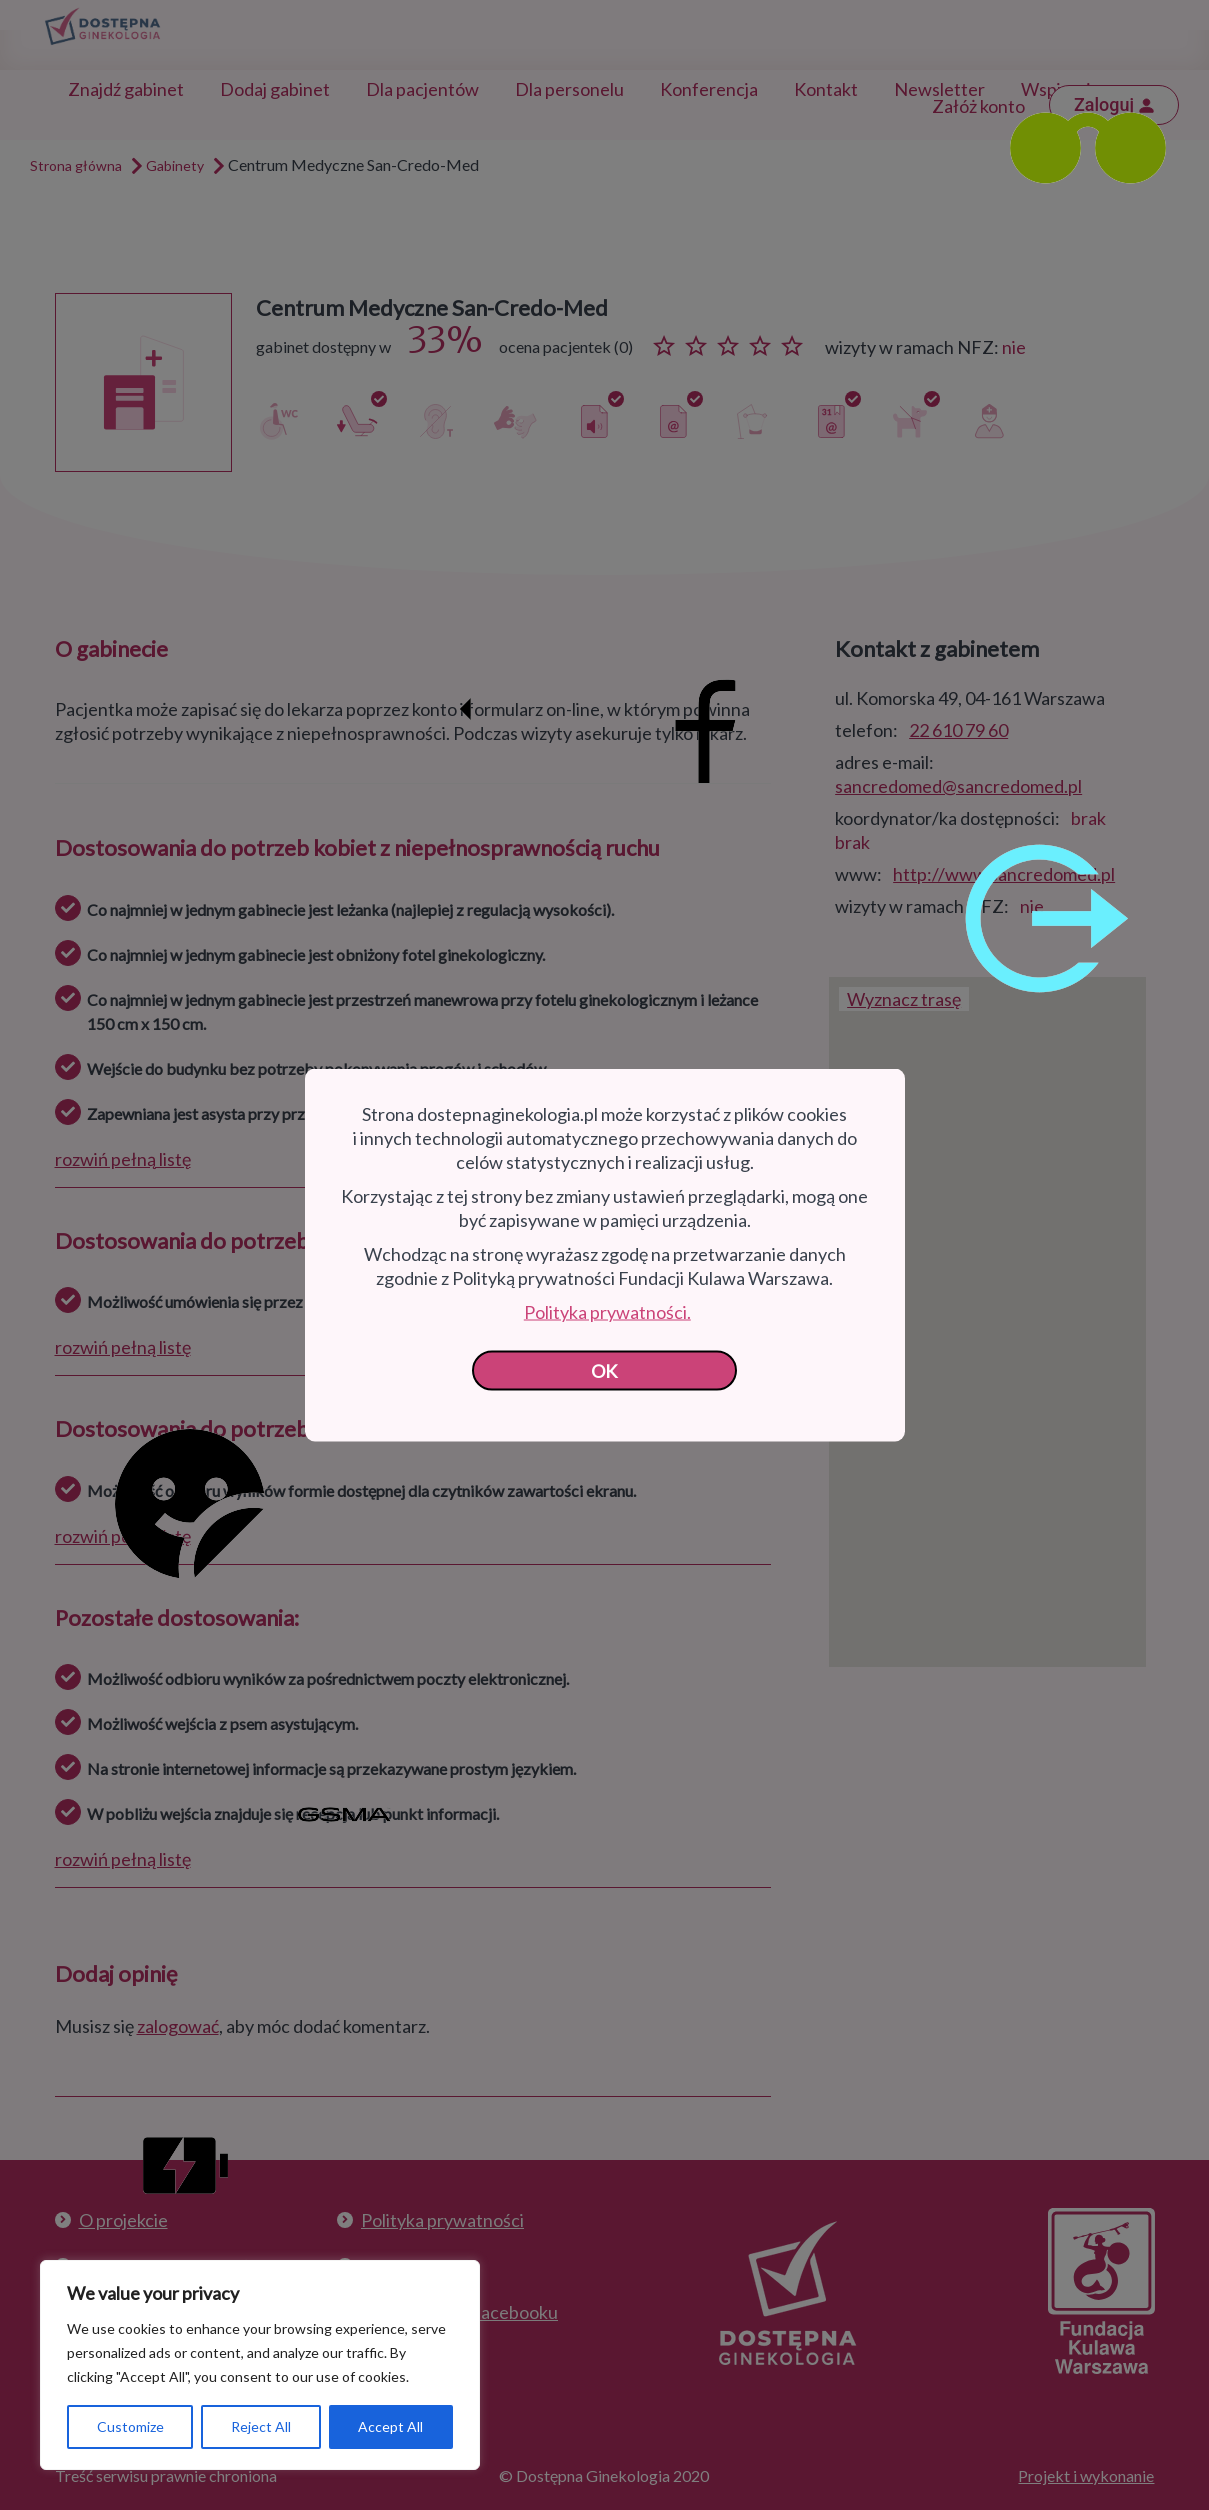 The height and width of the screenshot is (2510, 1209). What do you see at coordinates (344, 1814) in the screenshot?
I see `GSMA organization logo` at bounding box center [344, 1814].